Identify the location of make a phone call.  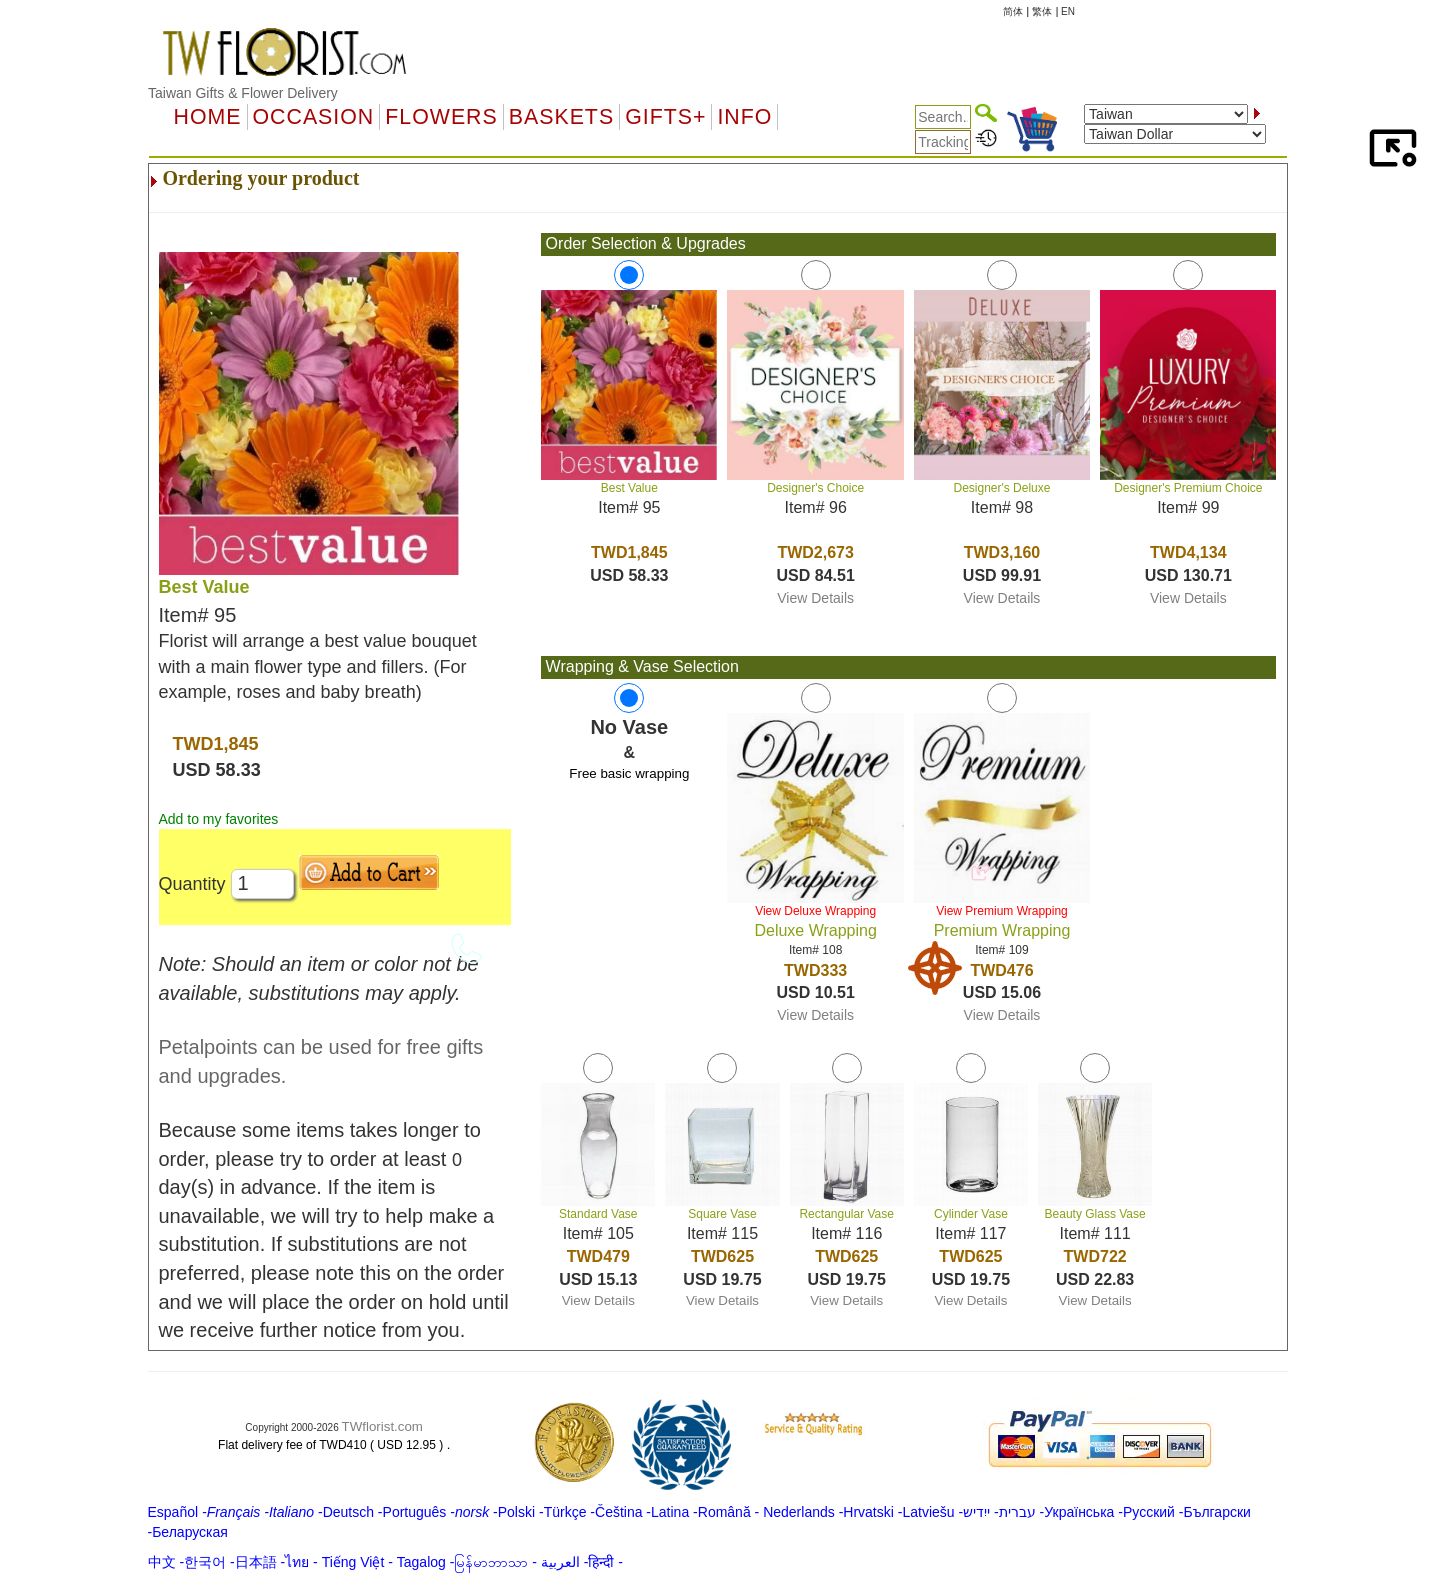
(466, 949).